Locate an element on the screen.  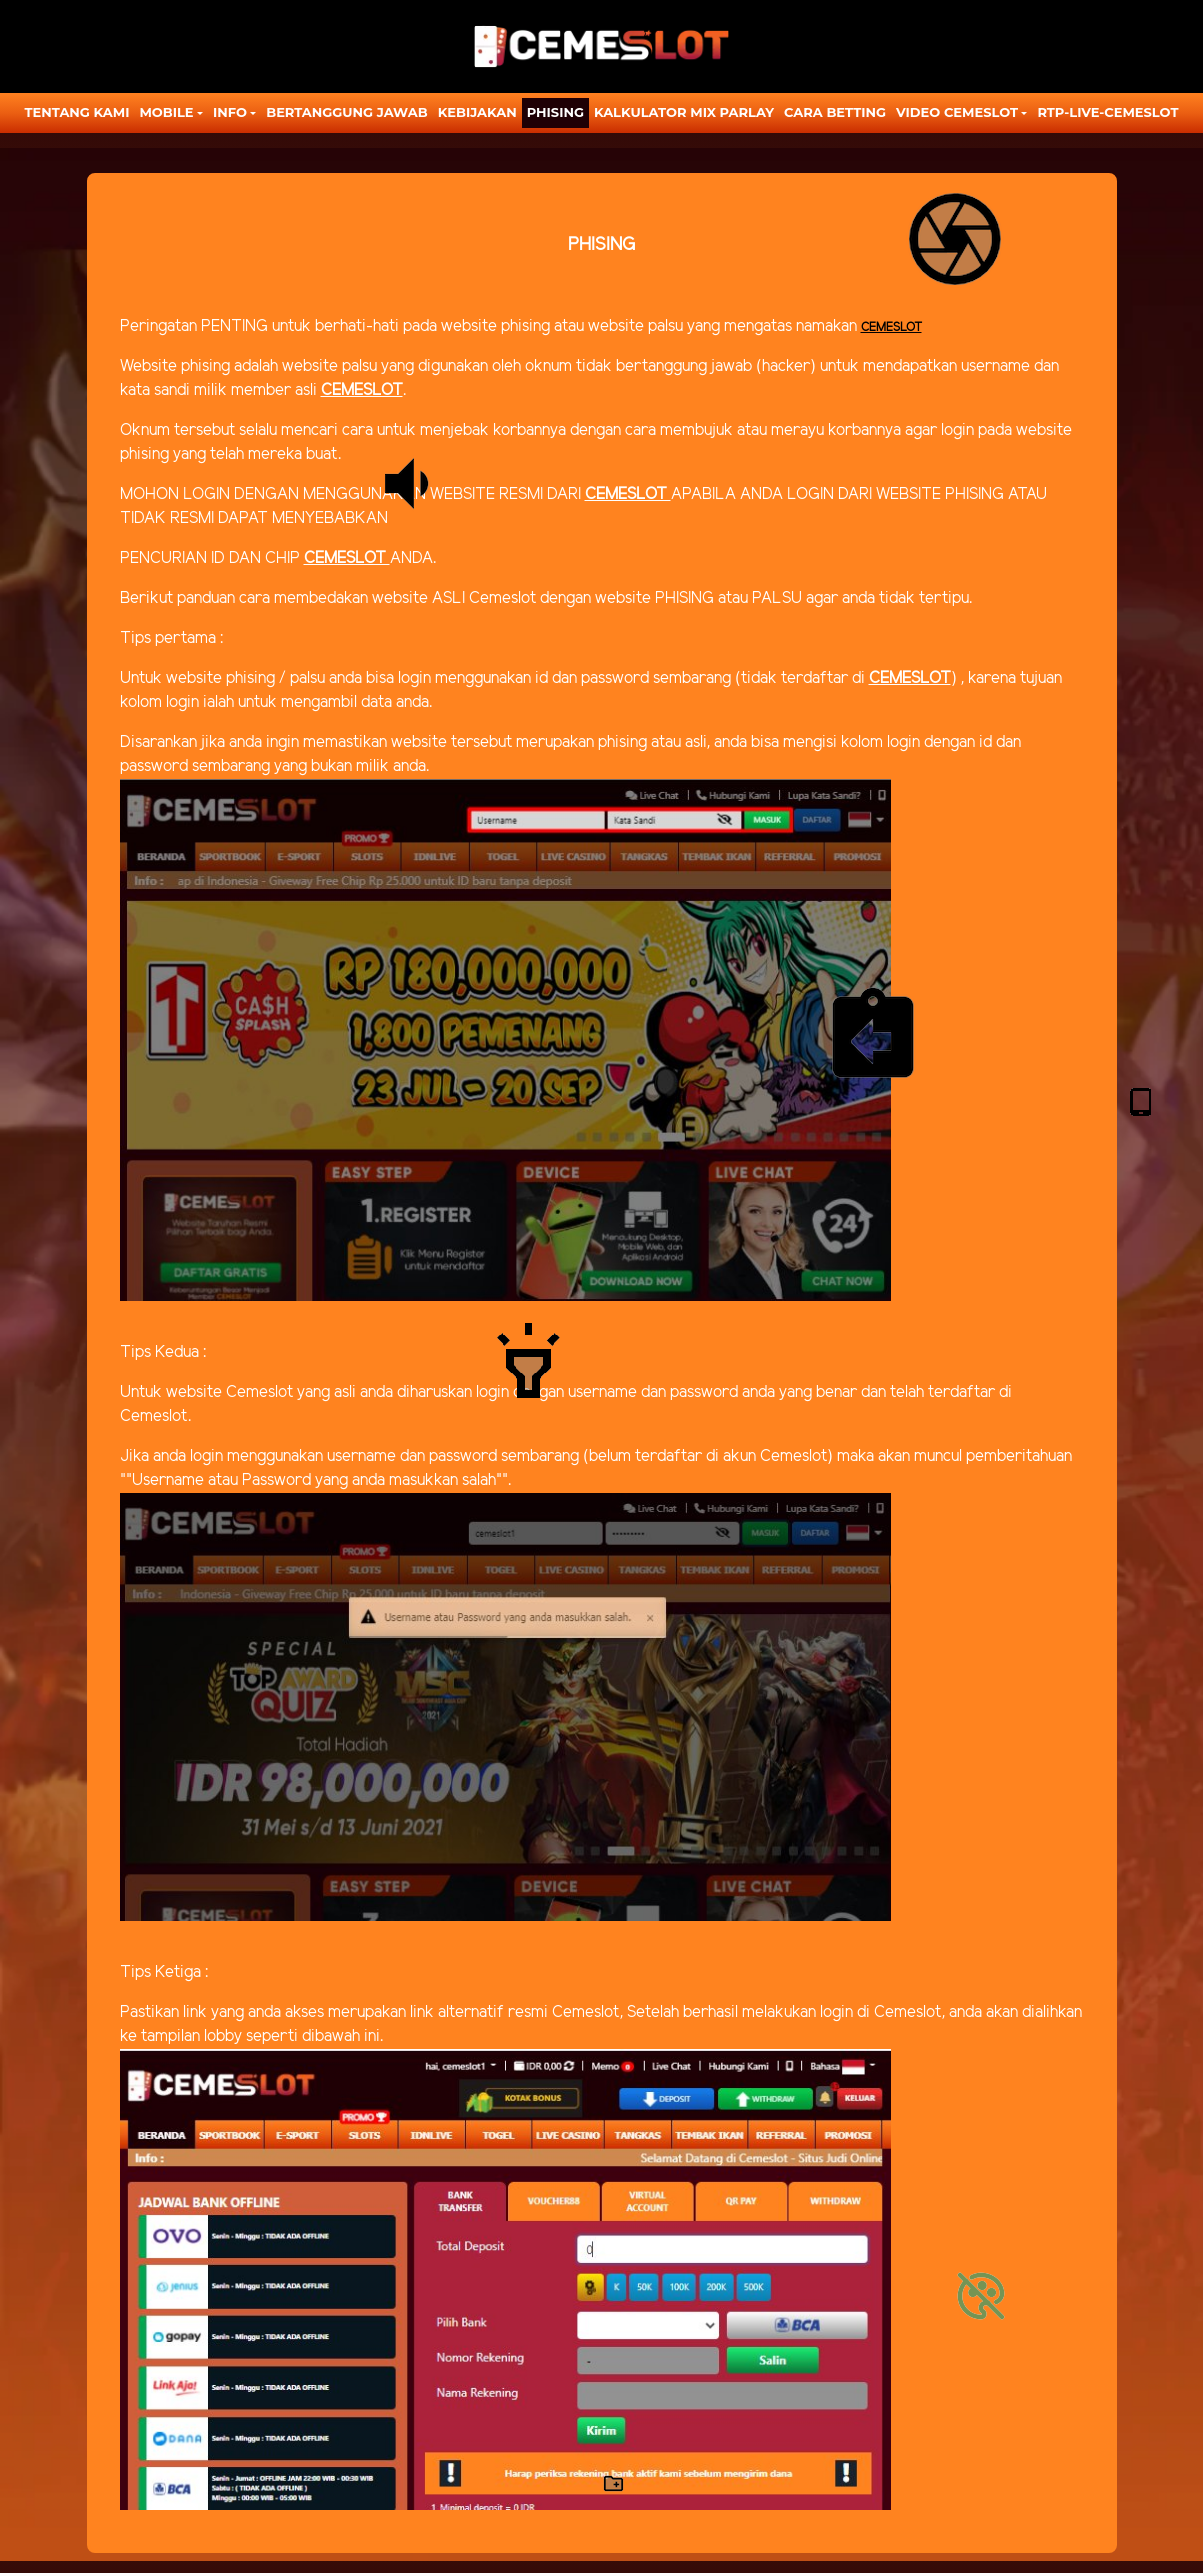
open camera to take a photo is located at coordinates (955, 239).